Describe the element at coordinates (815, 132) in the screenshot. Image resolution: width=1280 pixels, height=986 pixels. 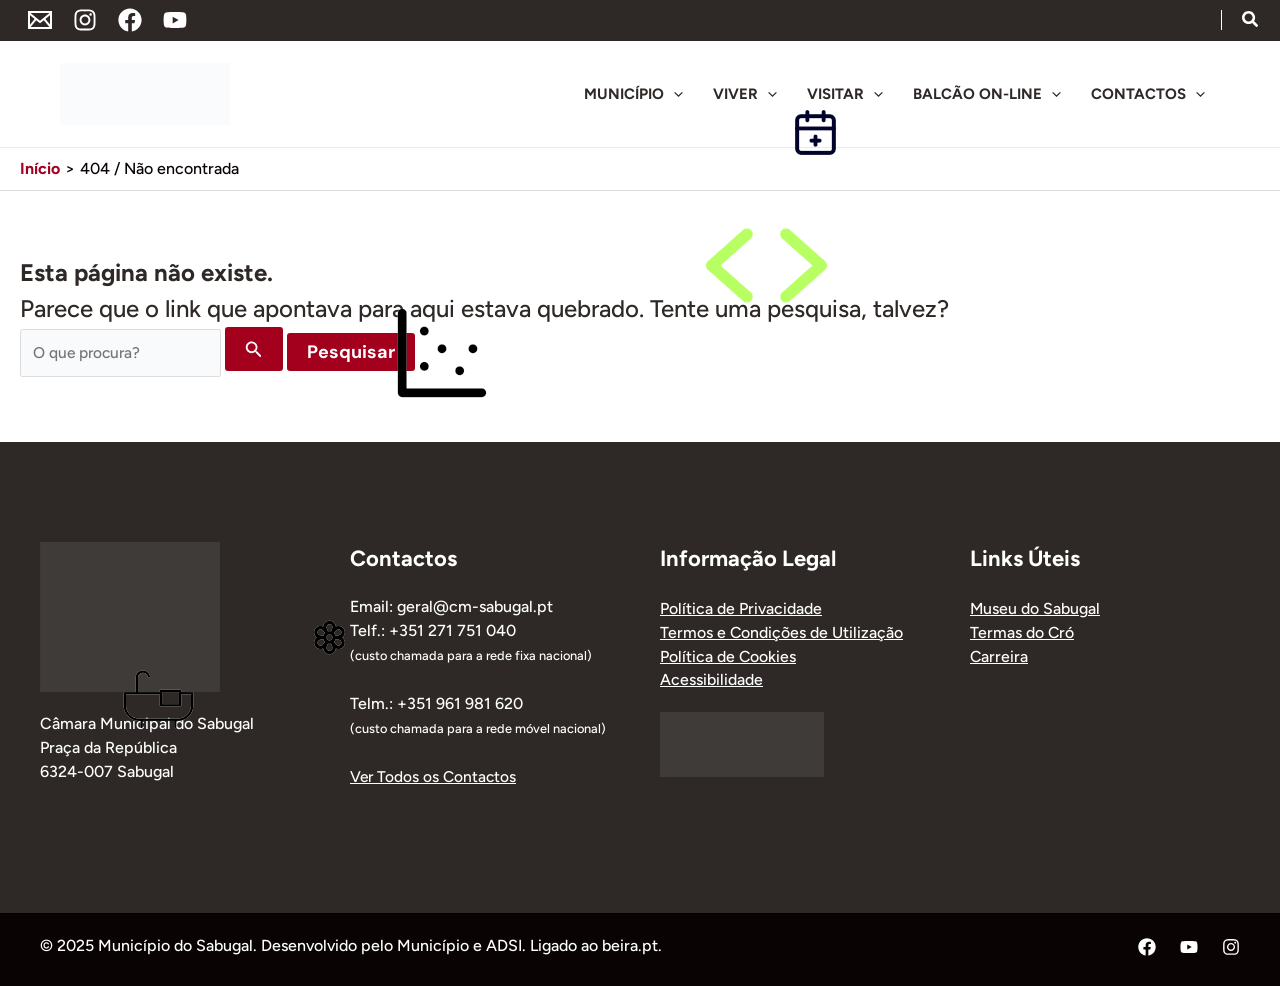
I see `add a new event to calendar` at that location.